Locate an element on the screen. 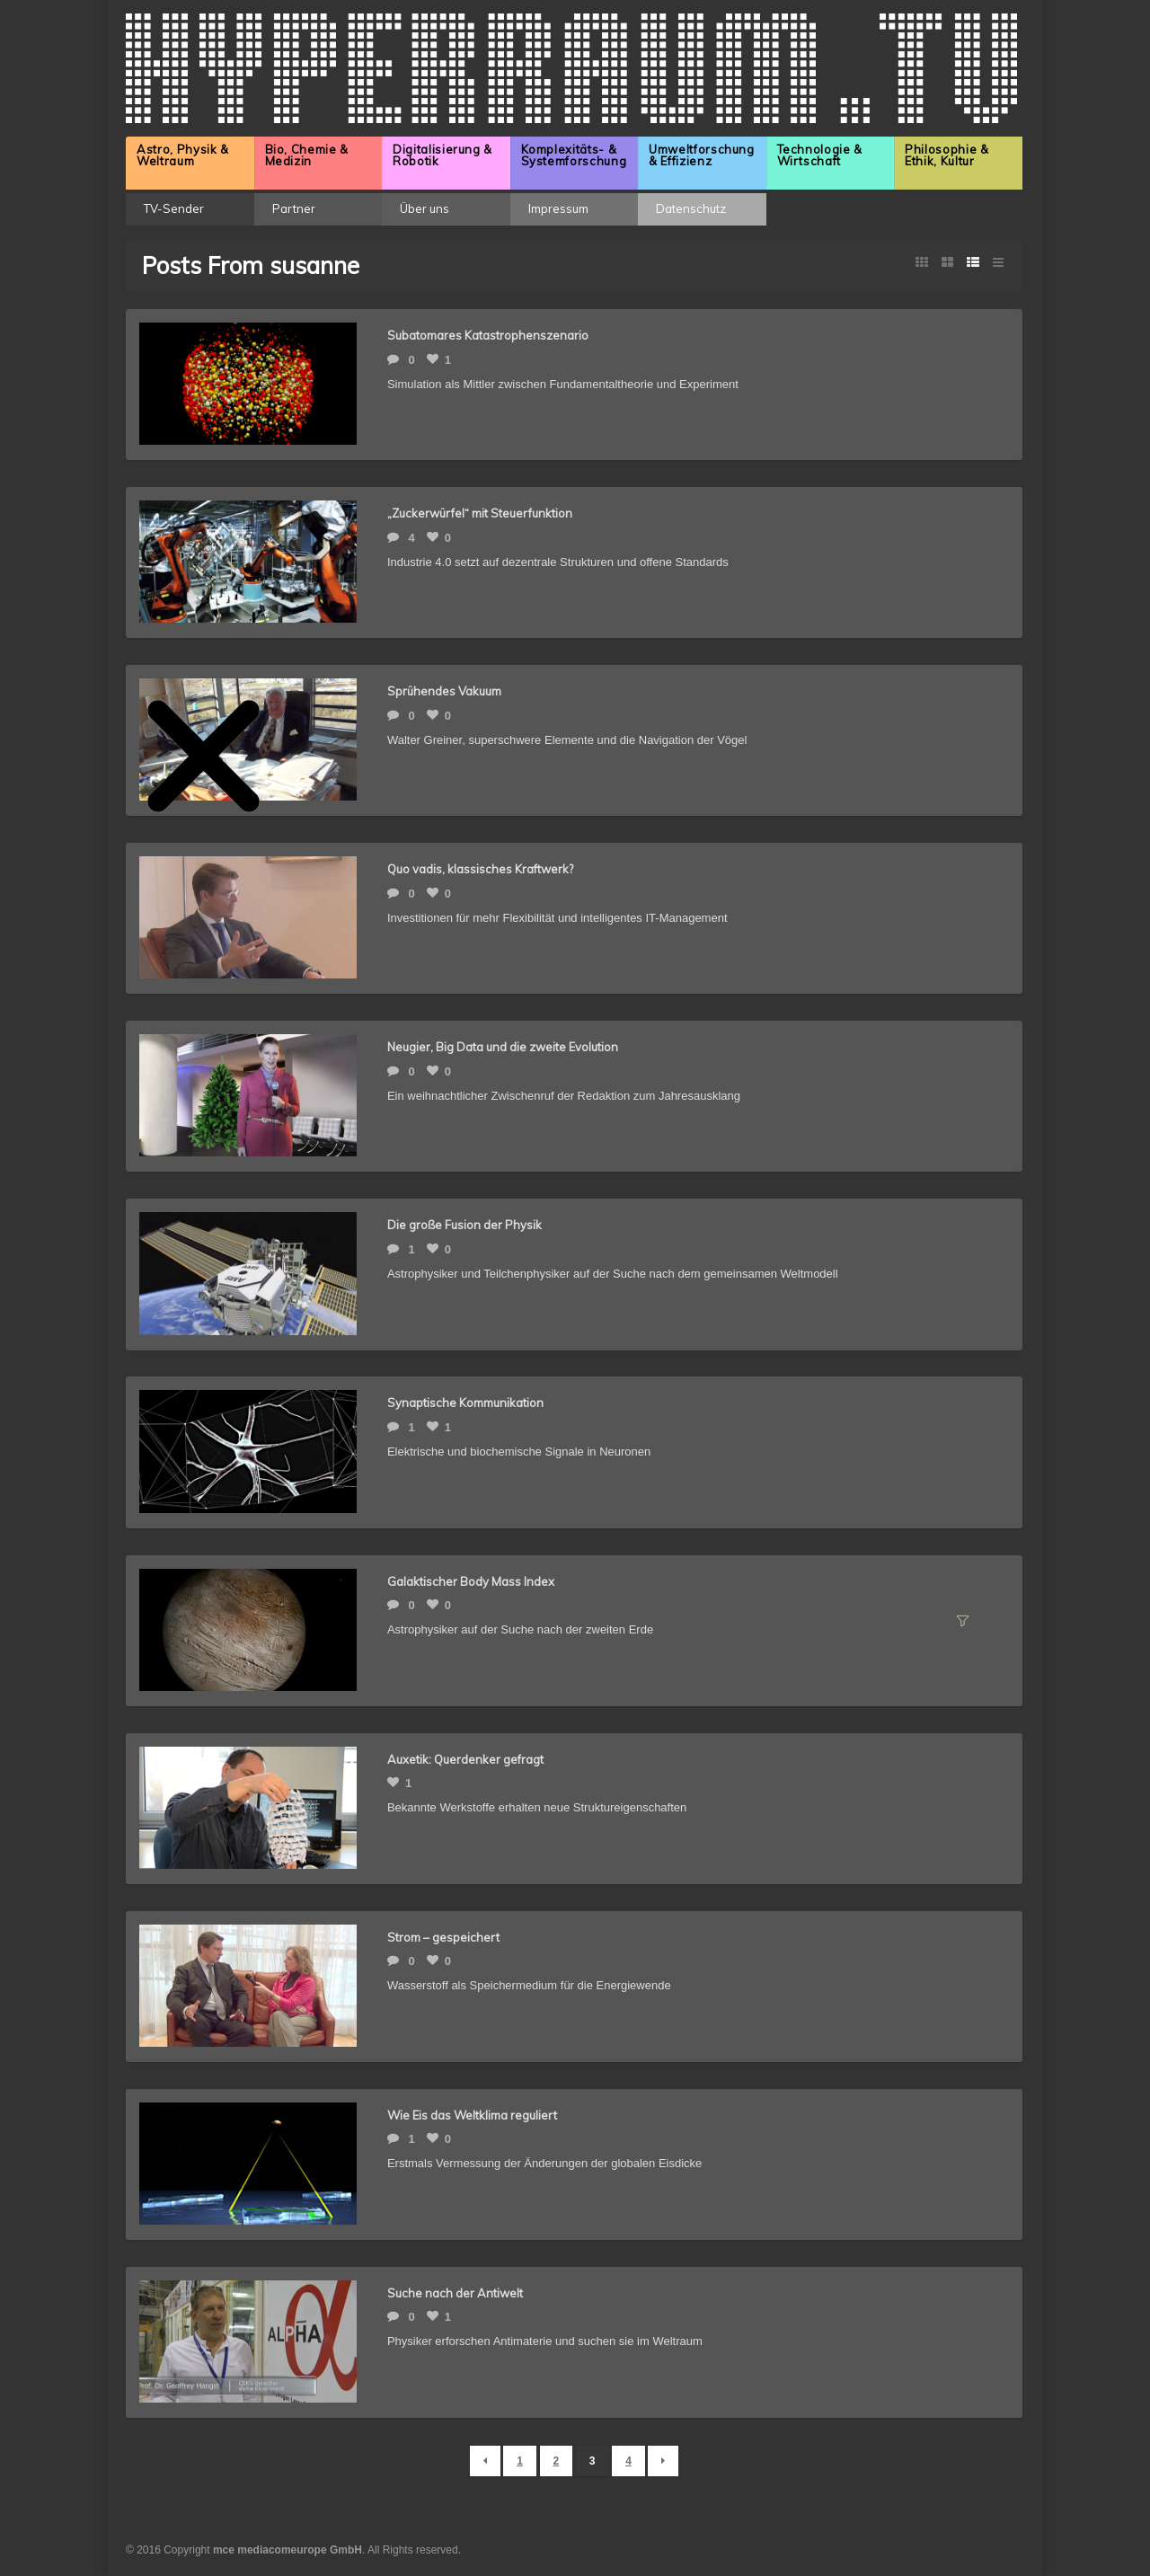 This screenshot has height=2576, width=1150. close or dismiss a dialog is located at coordinates (203, 756).